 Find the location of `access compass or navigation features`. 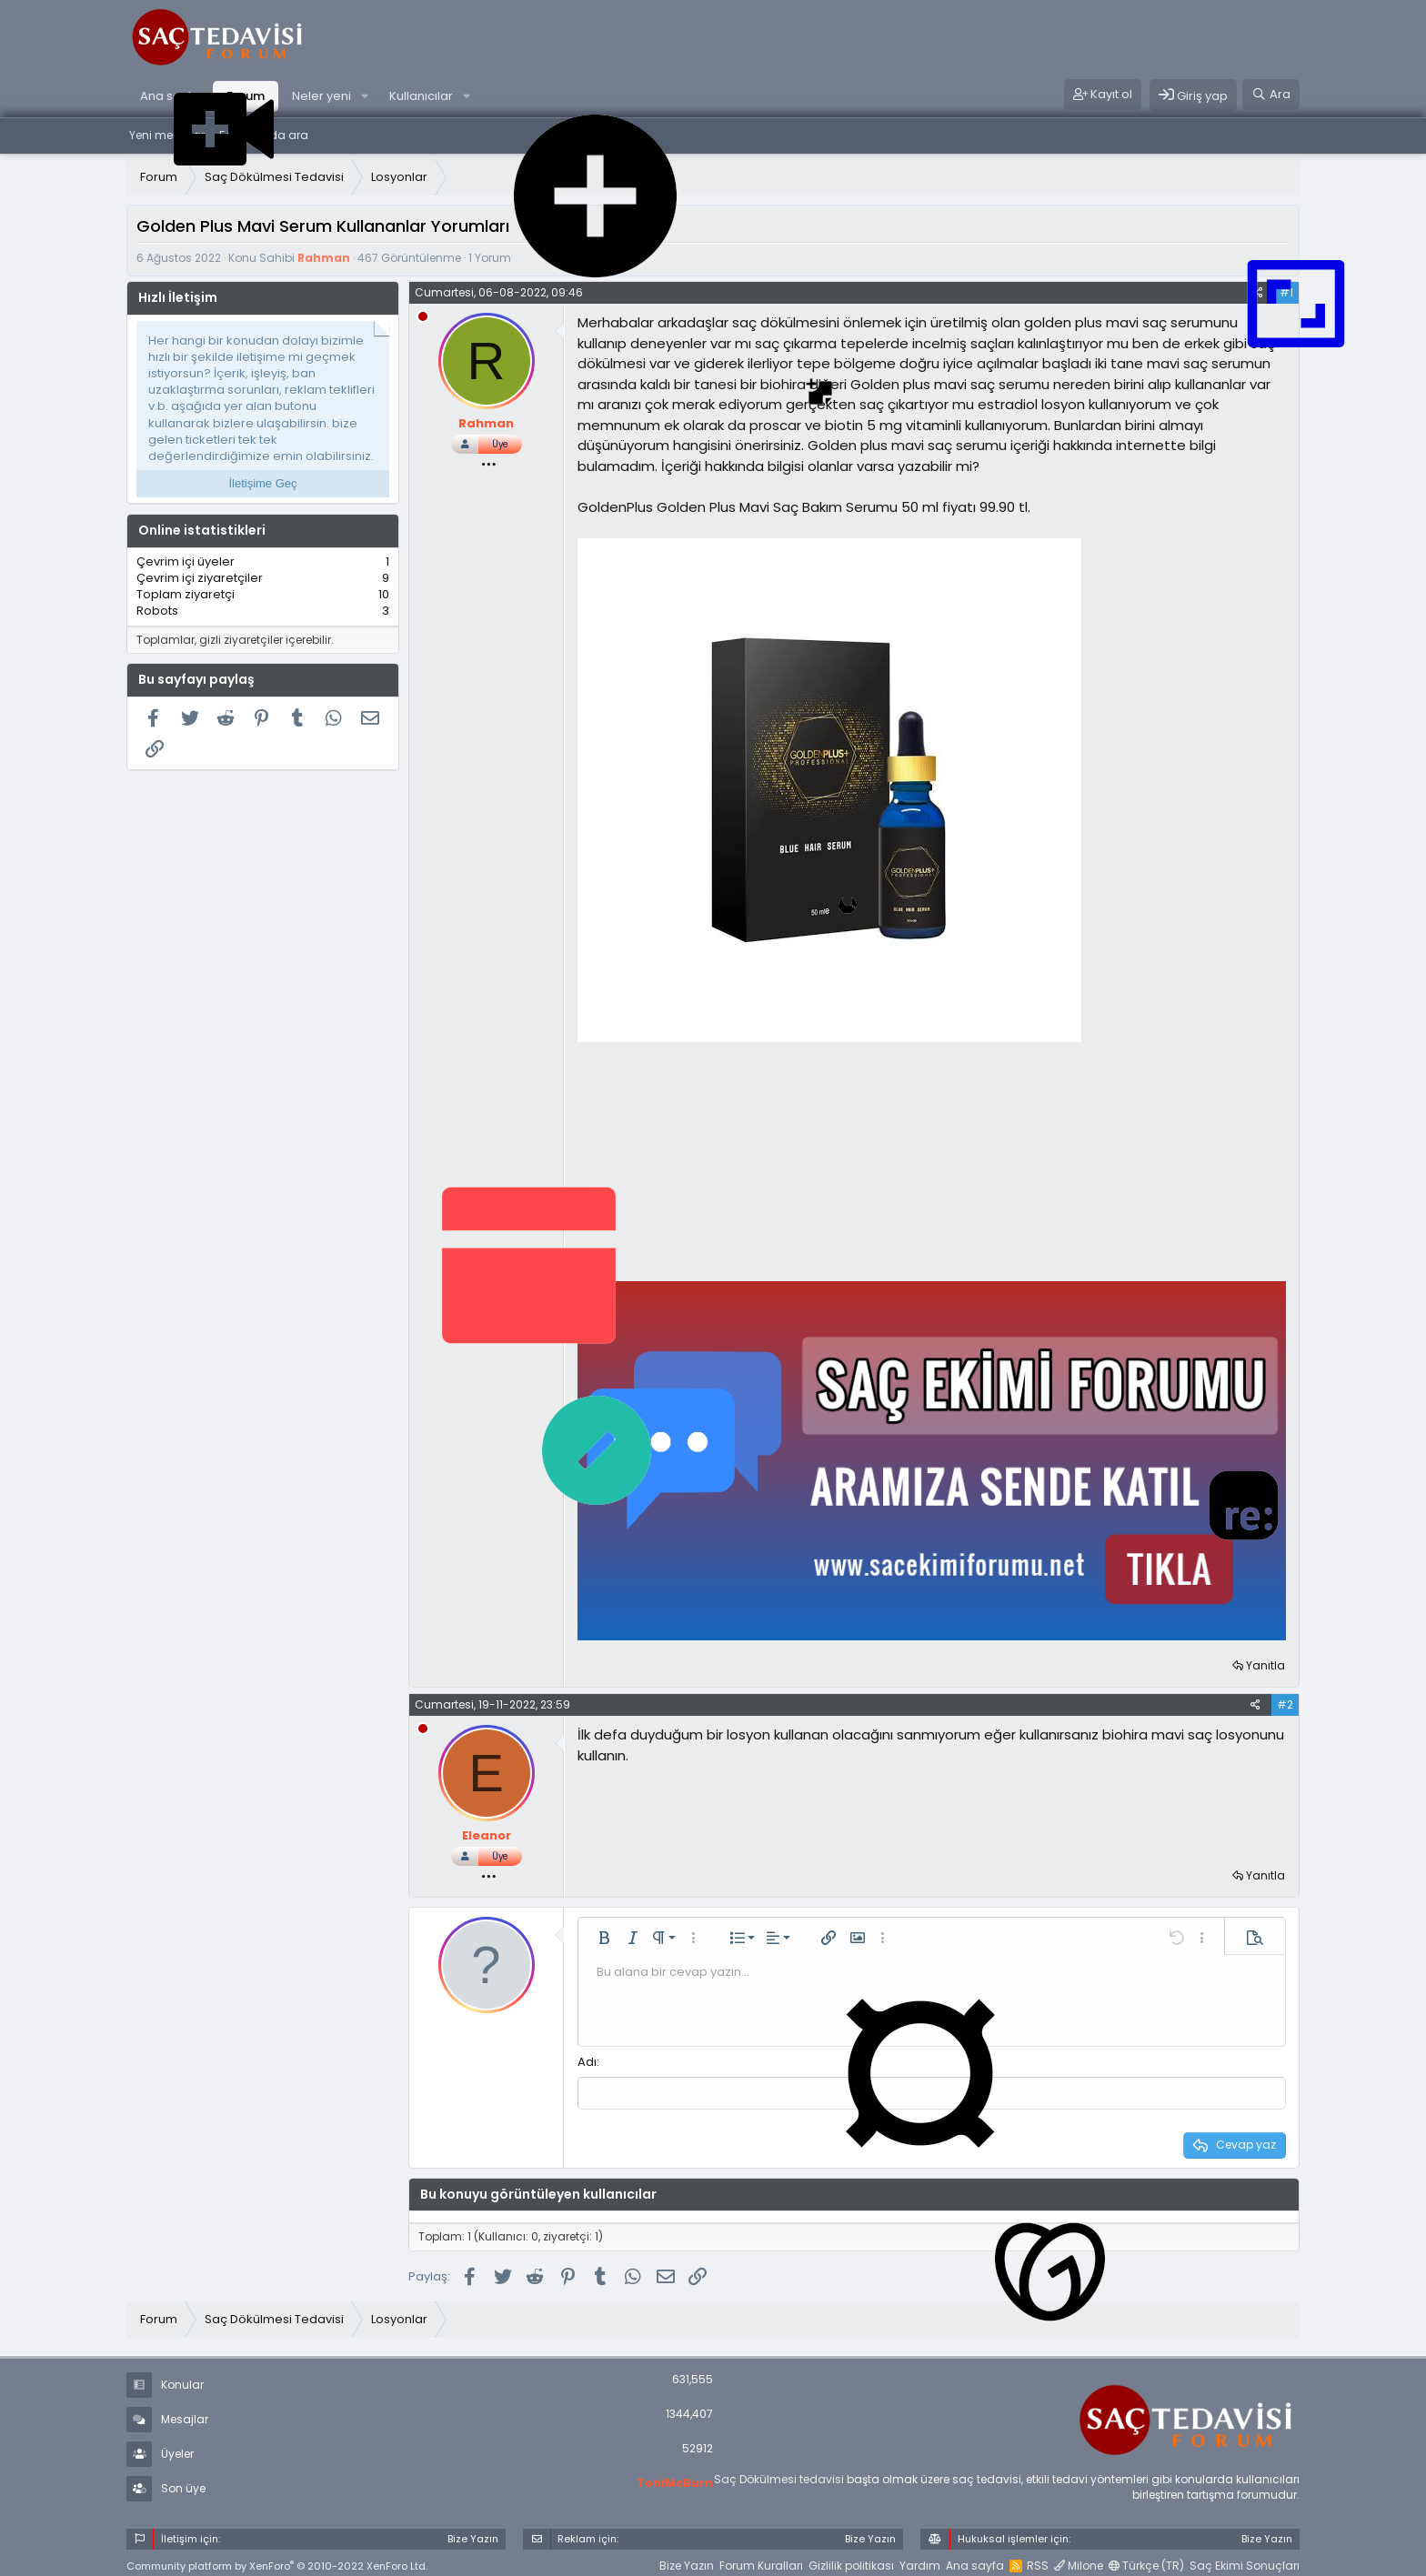

access compass or navigation features is located at coordinates (597, 1450).